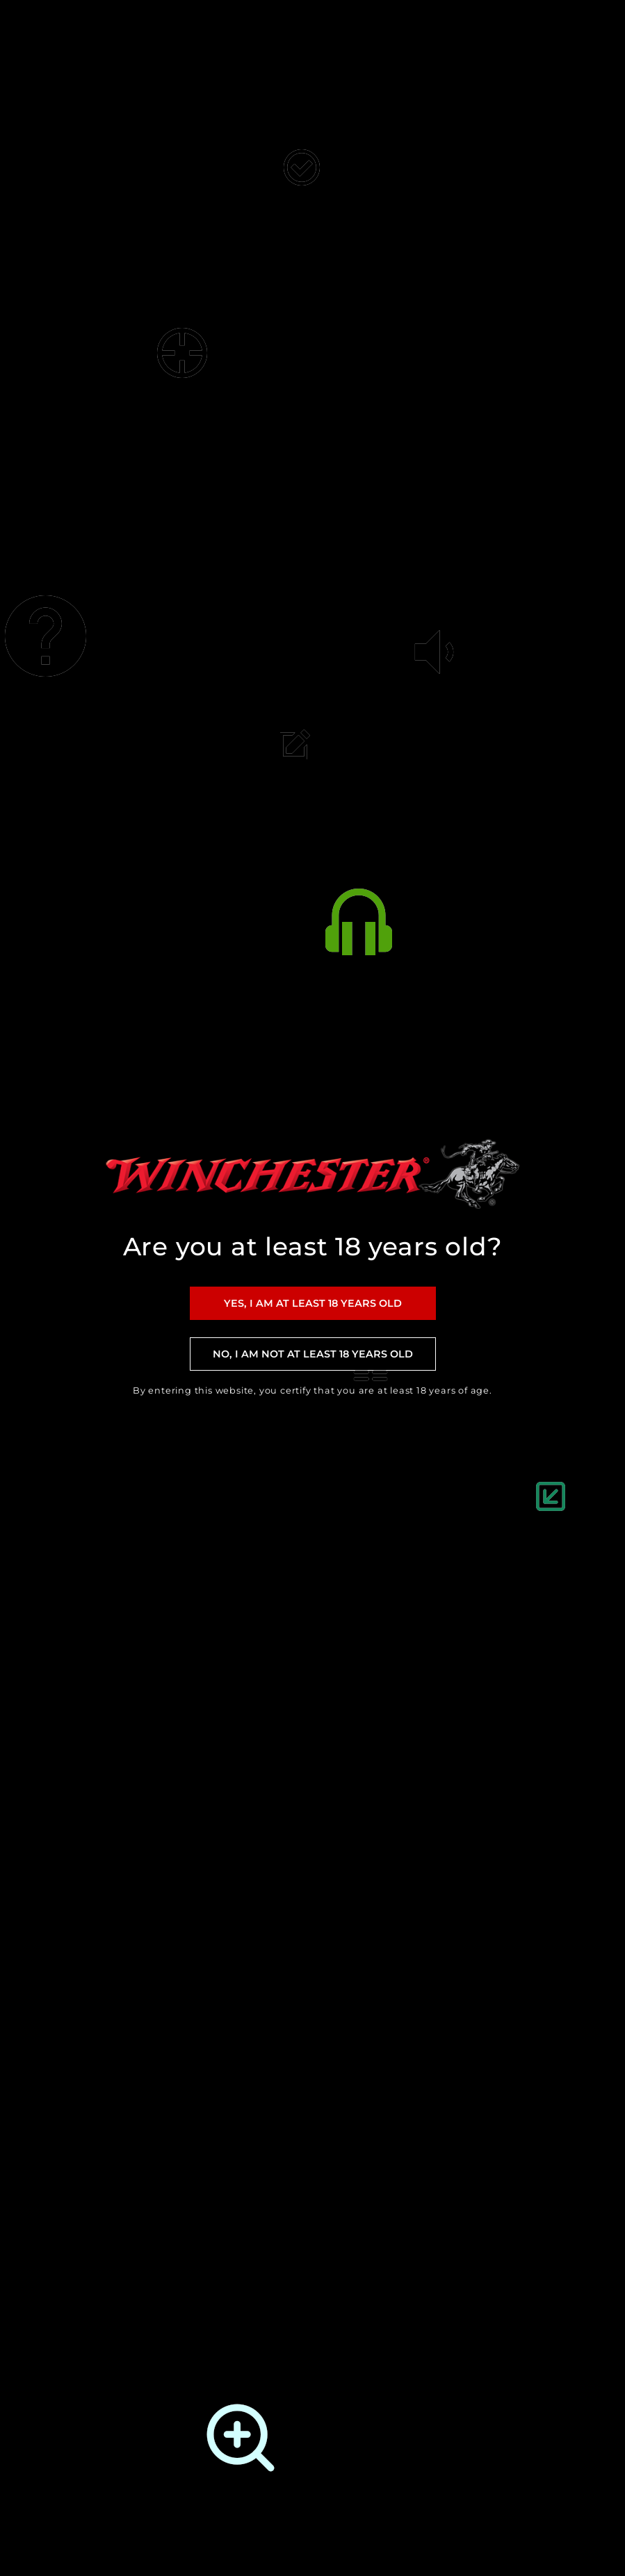 Image resolution: width=625 pixels, height=2576 pixels. What do you see at coordinates (359, 922) in the screenshot?
I see `listen to audio or music` at bounding box center [359, 922].